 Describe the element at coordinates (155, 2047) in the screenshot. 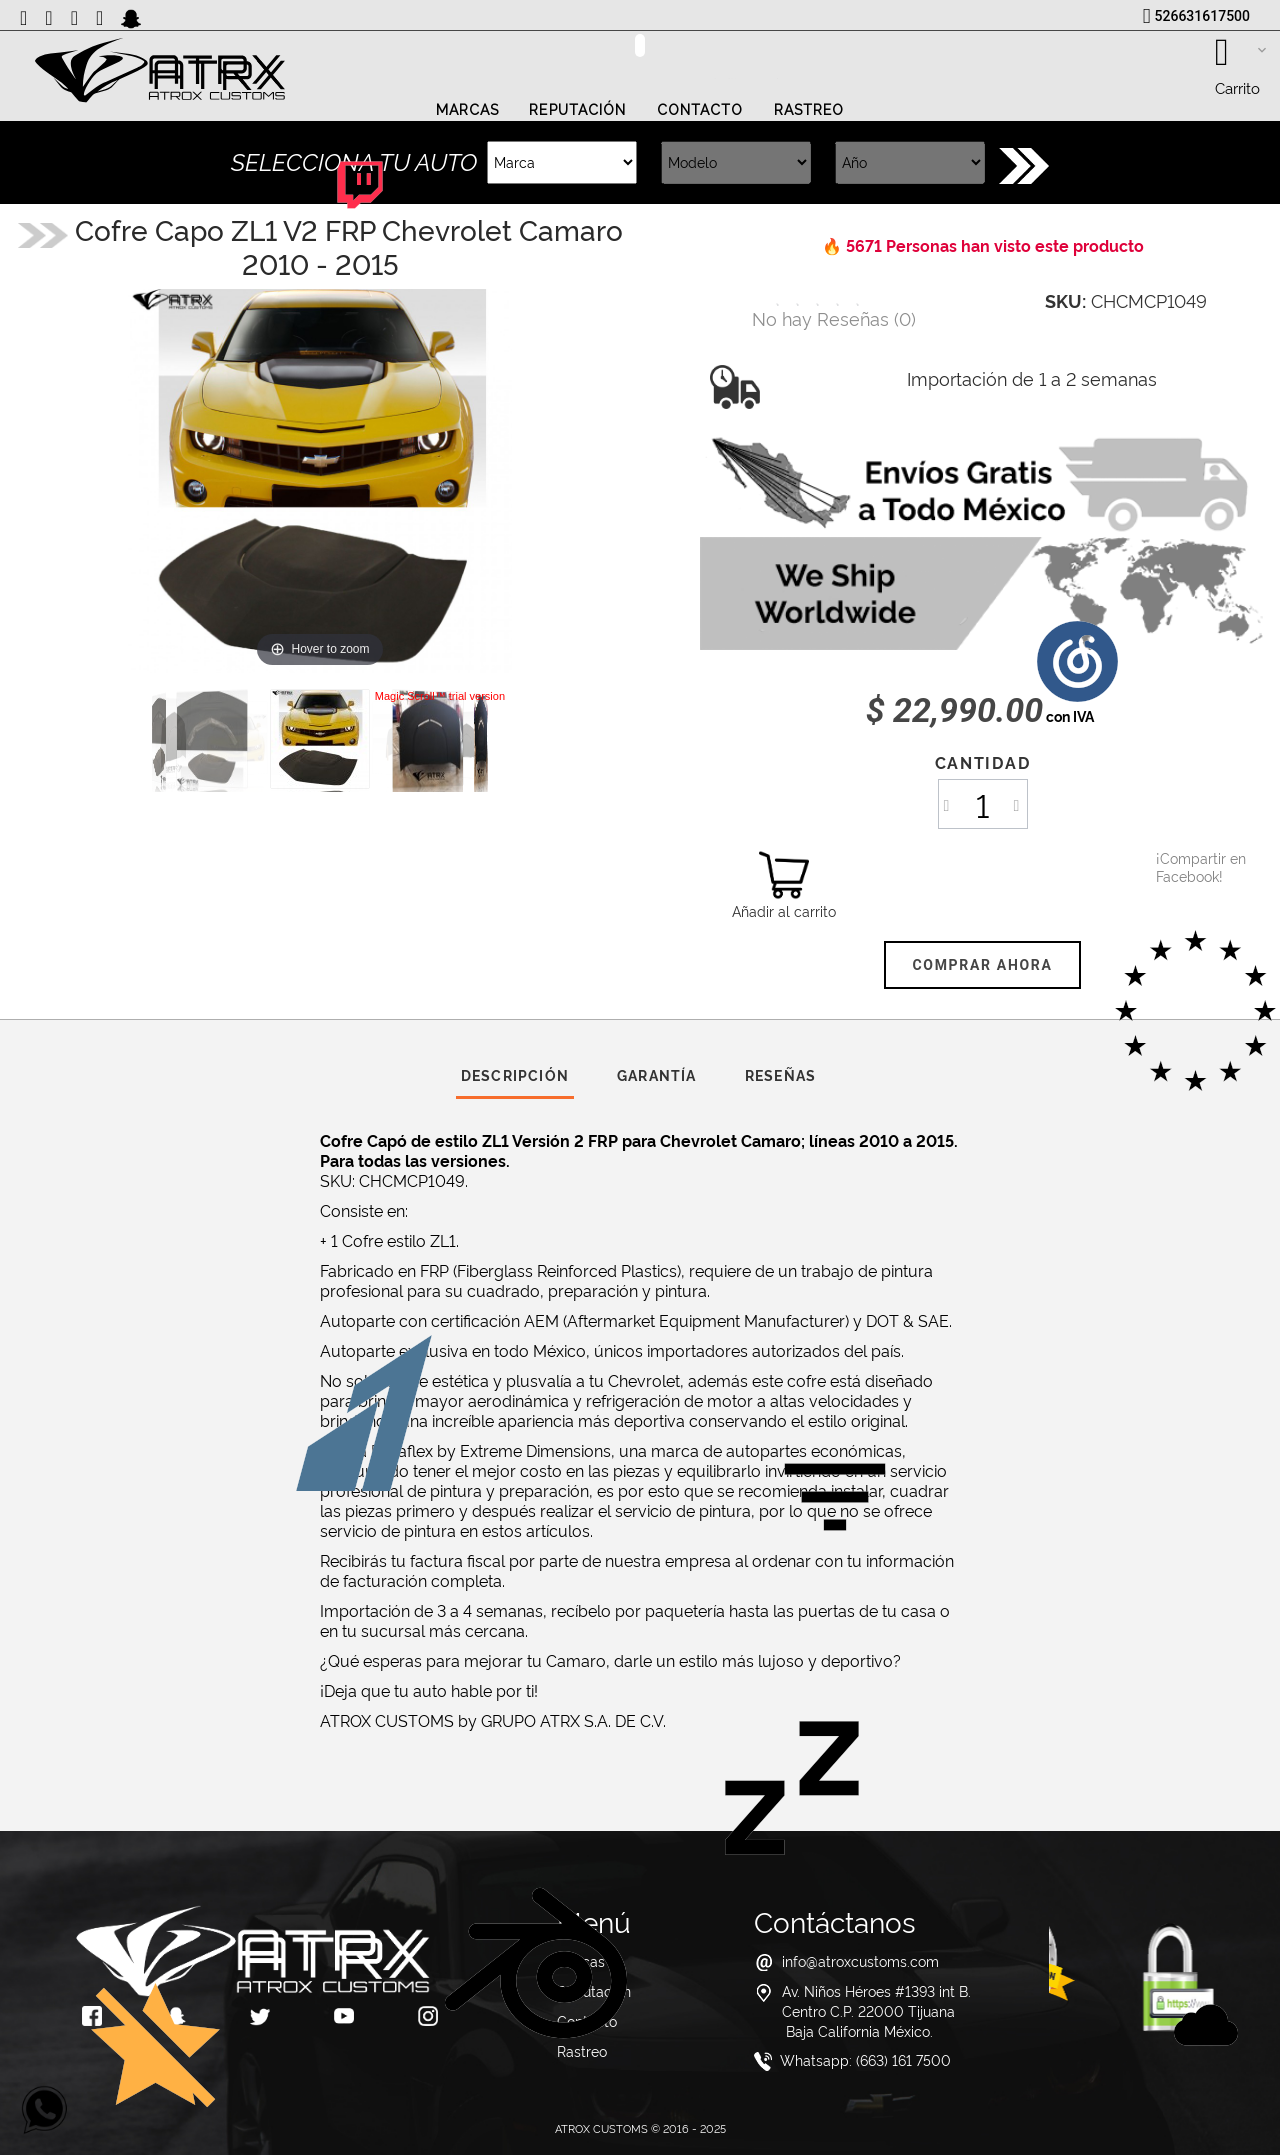

I see `disable or turn off favorites` at that location.